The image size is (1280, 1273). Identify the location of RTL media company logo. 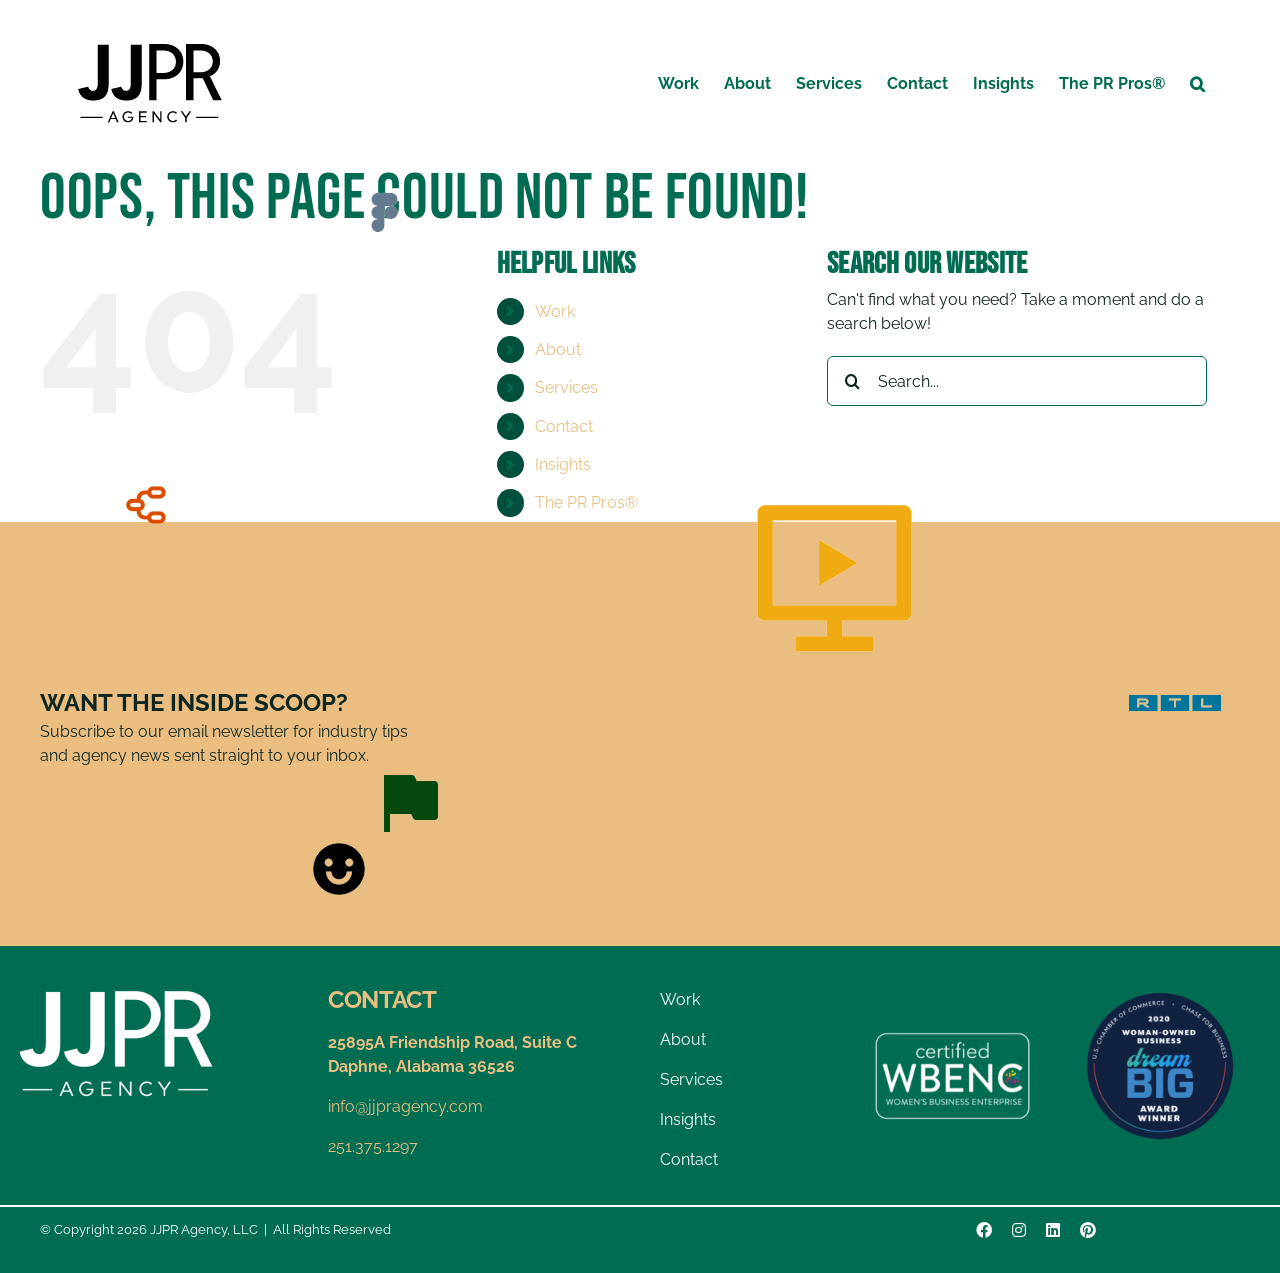
(1175, 703).